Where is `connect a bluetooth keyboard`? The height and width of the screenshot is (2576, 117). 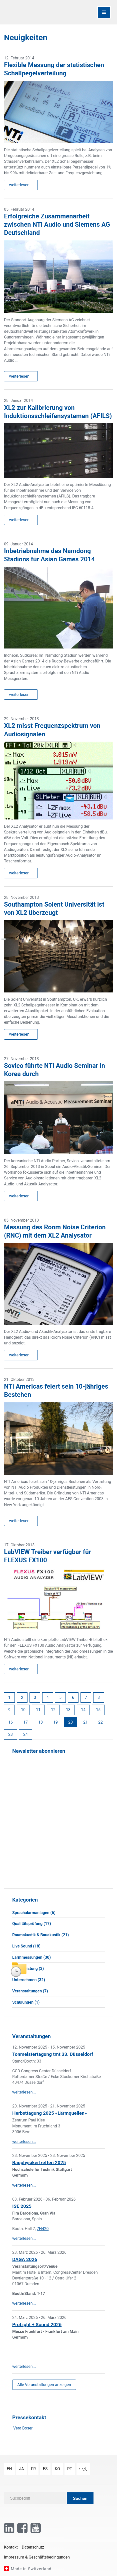
connect a bluetooth keyboard is located at coordinates (4, 939).